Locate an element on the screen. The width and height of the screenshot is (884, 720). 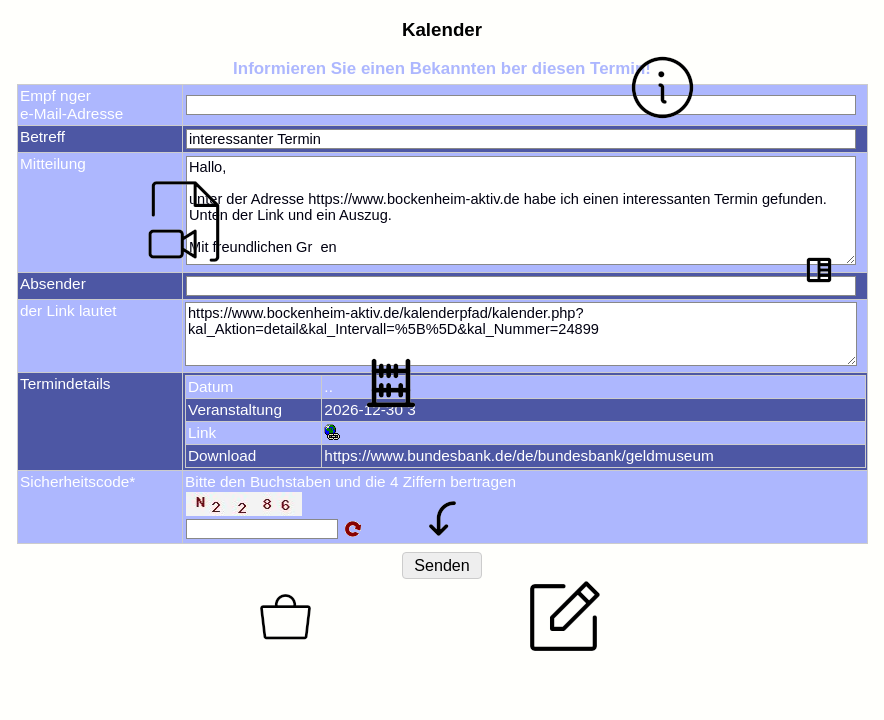
toggle between split-screen or half-view mode is located at coordinates (819, 270).